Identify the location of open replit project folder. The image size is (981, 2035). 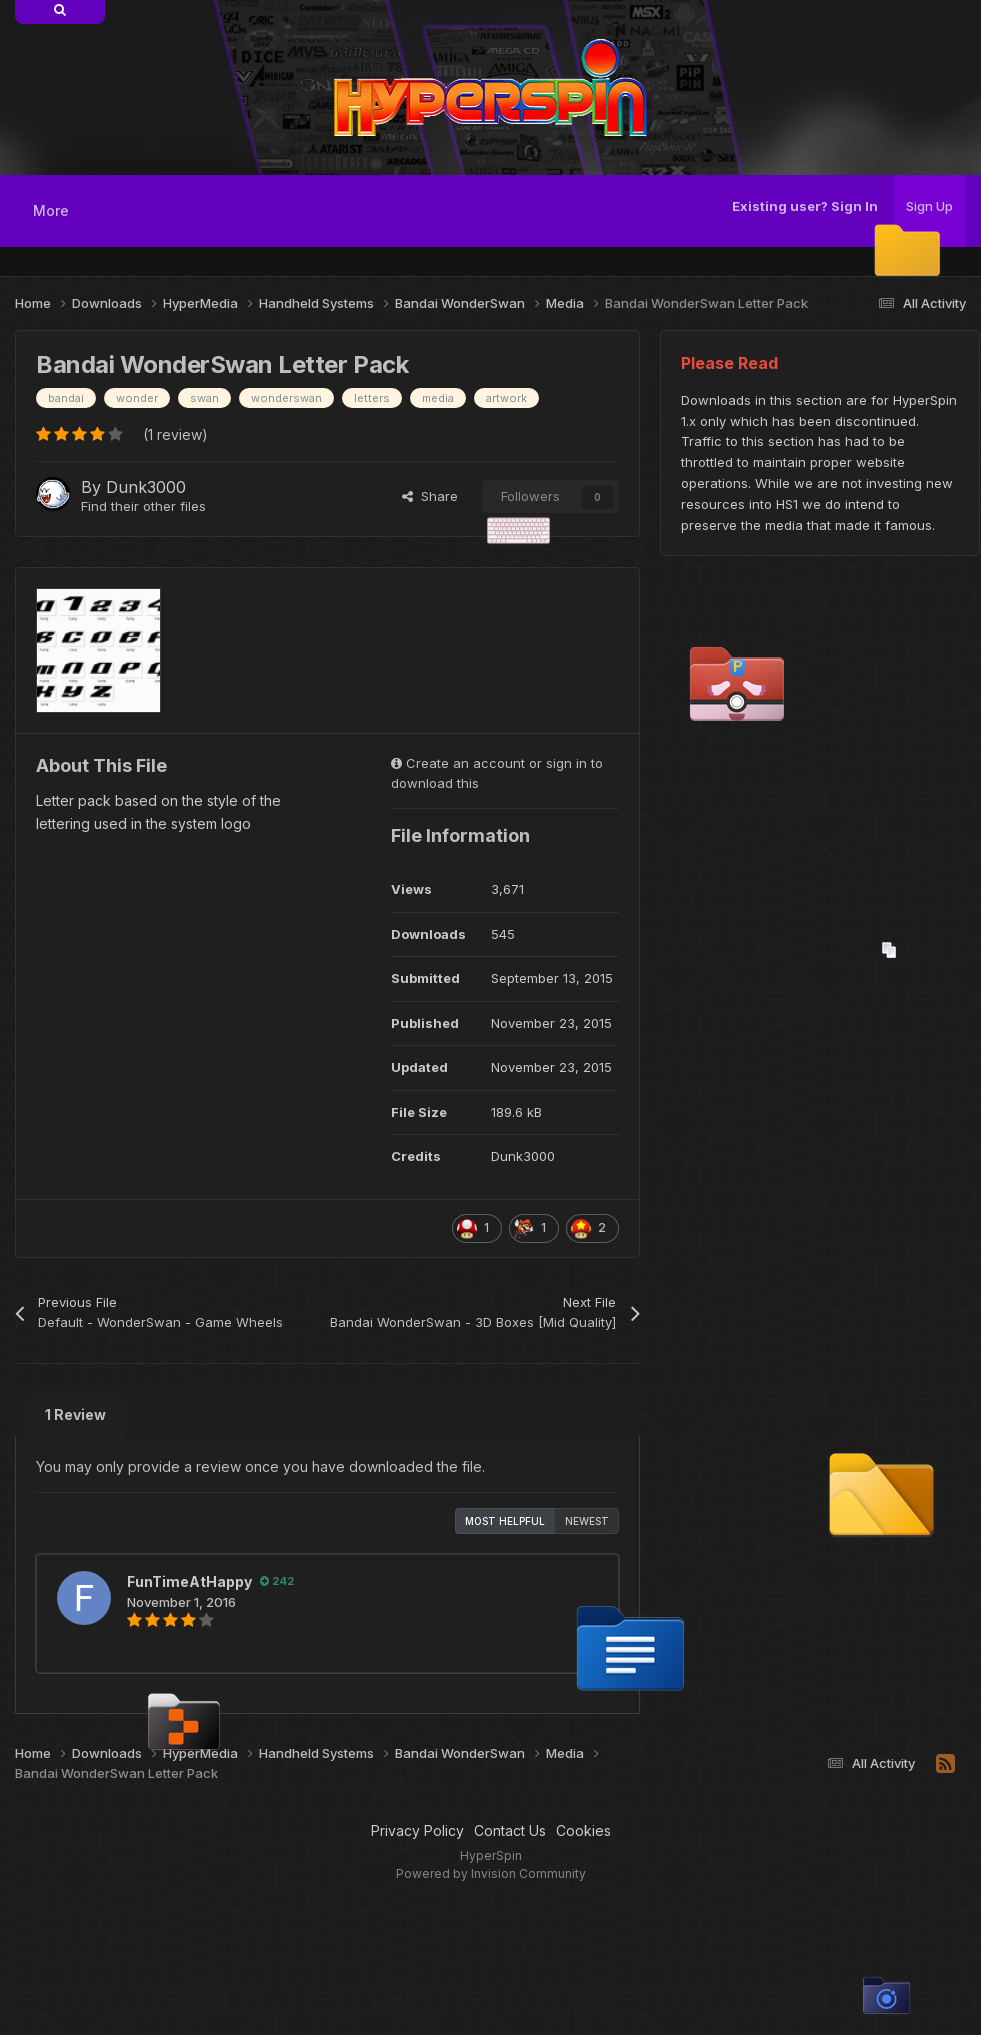
(183, 1723).